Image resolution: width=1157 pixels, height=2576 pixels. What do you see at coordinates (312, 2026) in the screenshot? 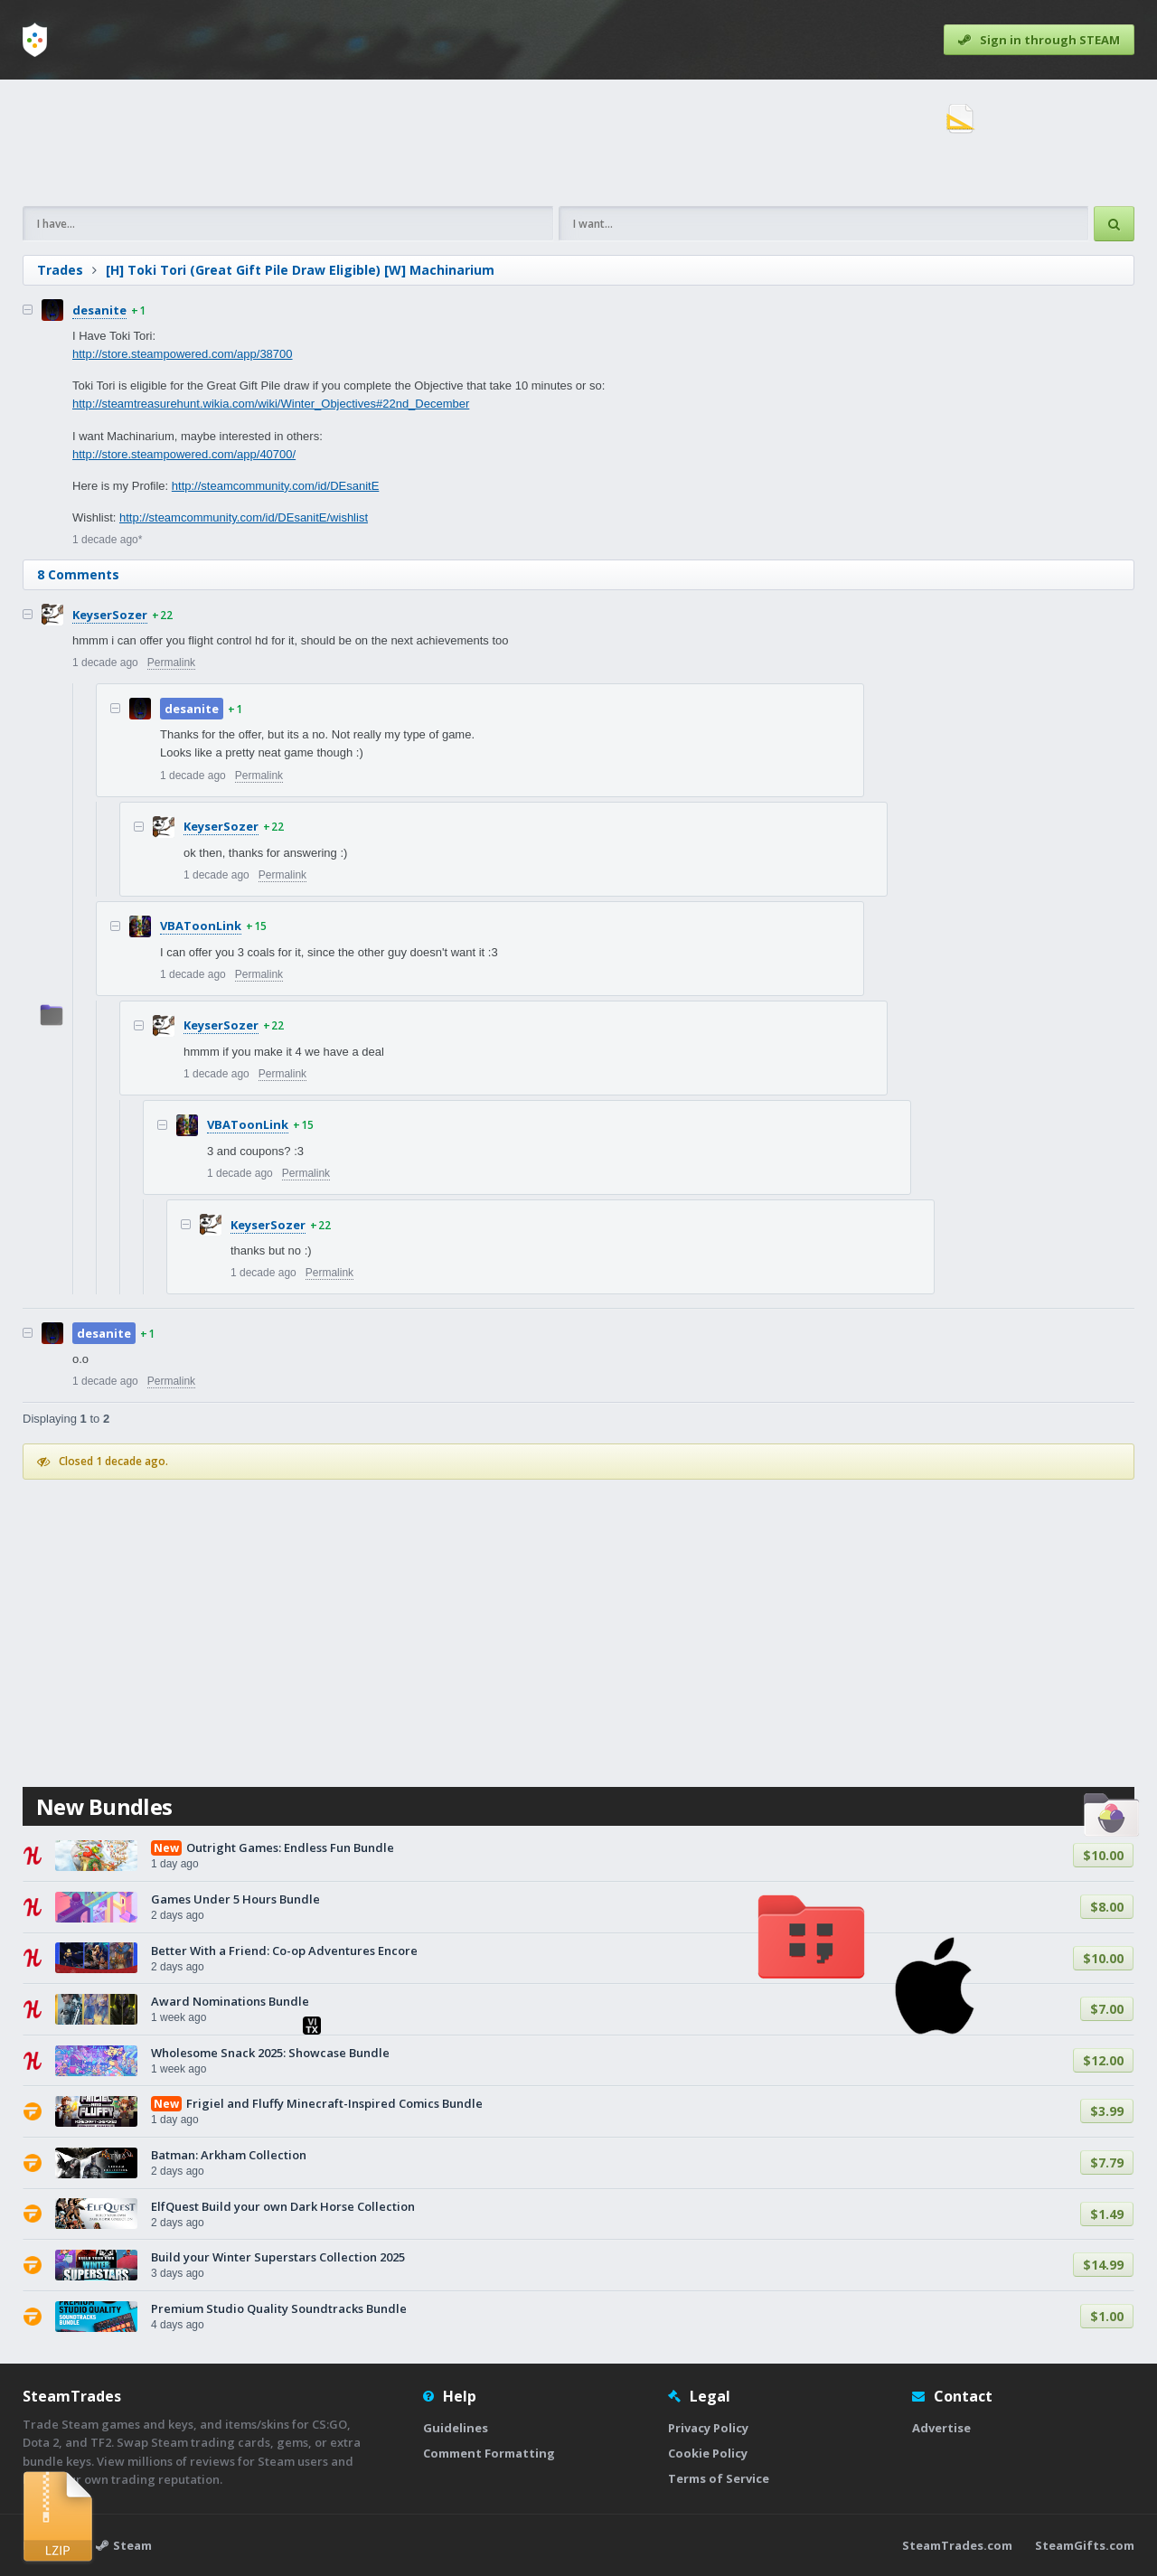
I see `switch to Vietnamese Telex input method` at bounding box center [312, 2026].